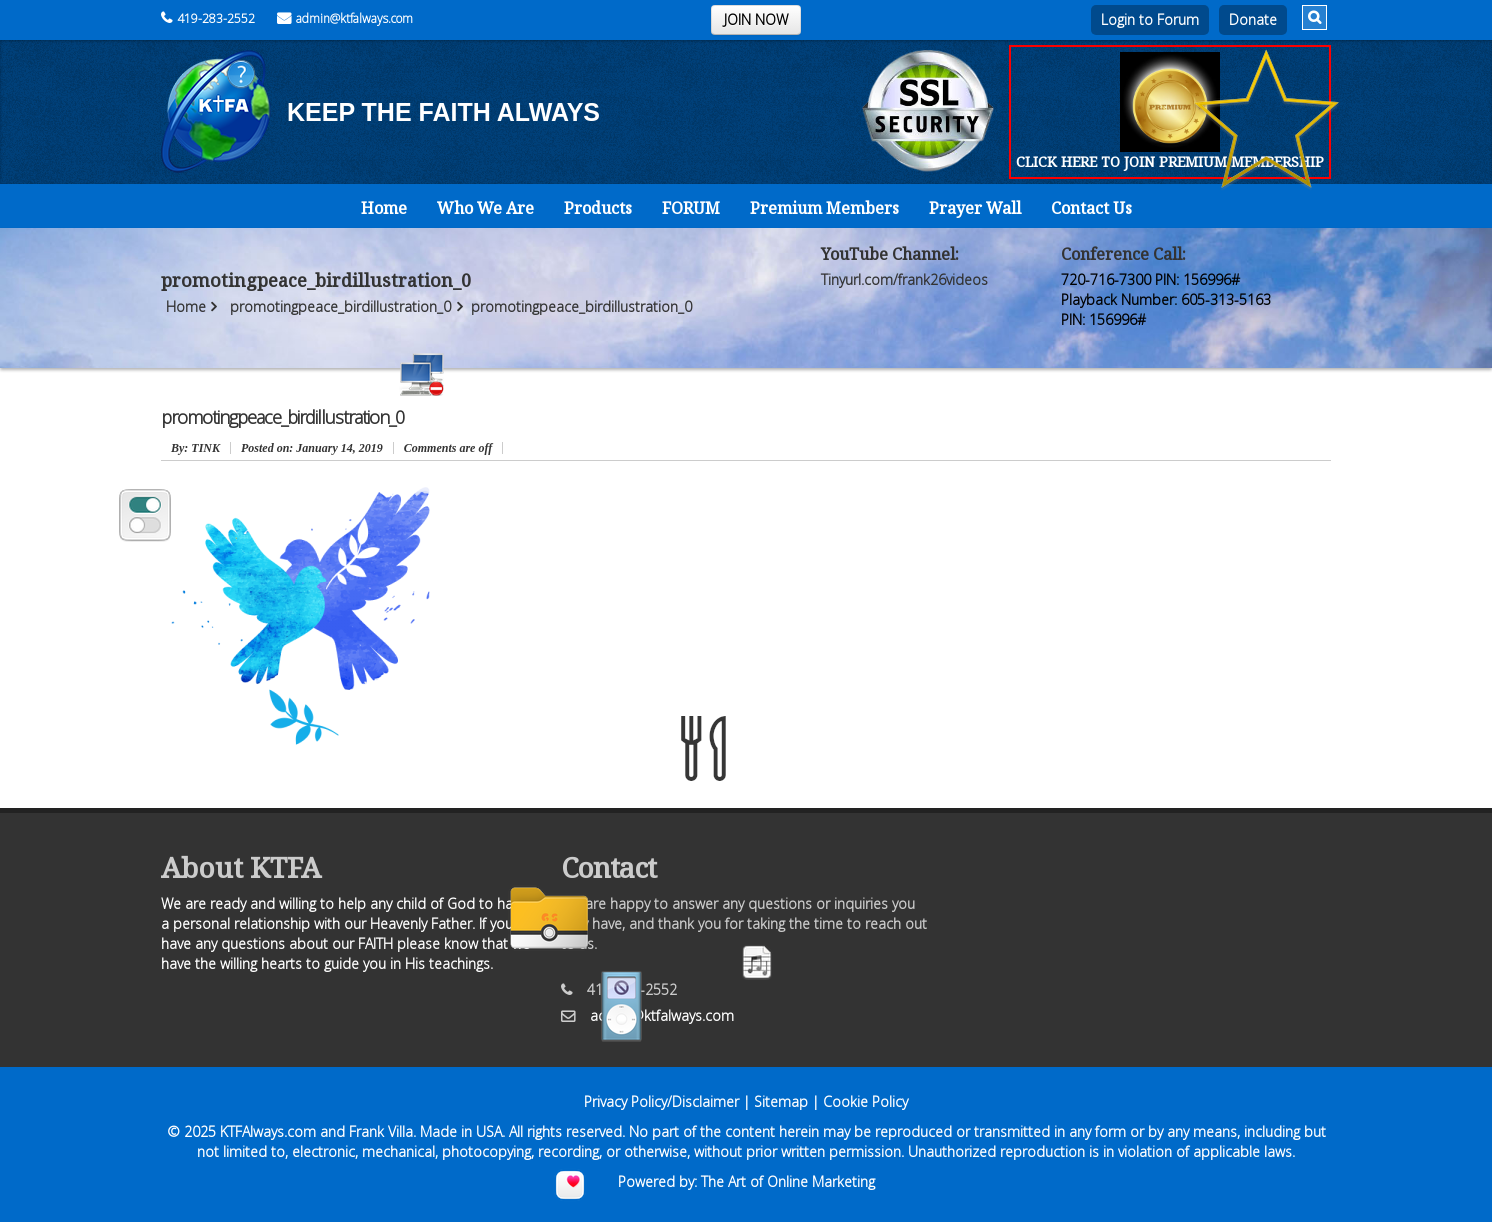  What do you see at coordinates (421, 374) in the screenshot?
I see `indicates network connection error` at bounding box center [421, 374].